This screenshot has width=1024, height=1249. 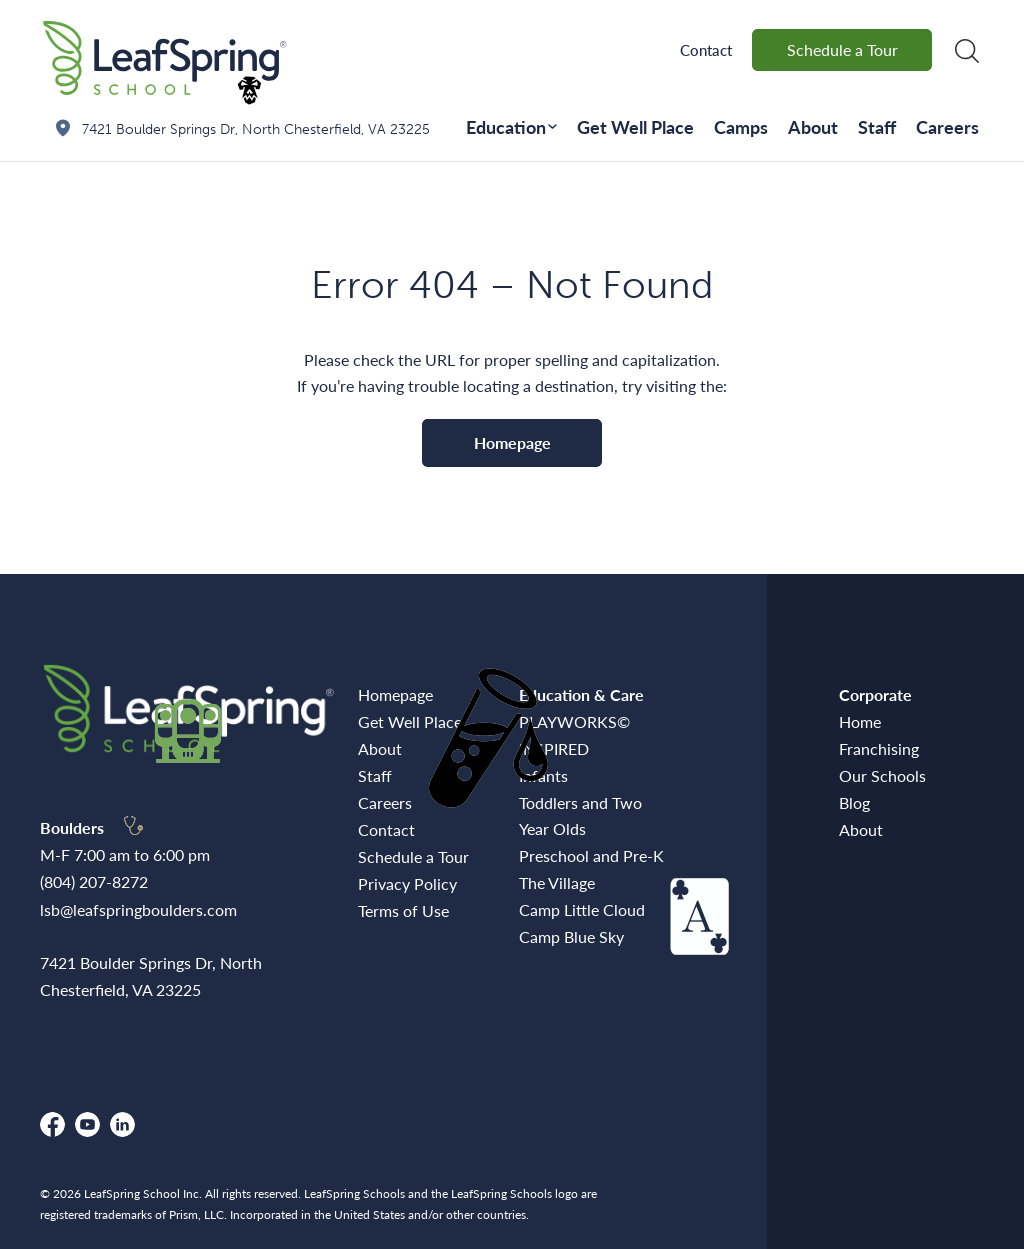 What do you see at coordinates (249, 90) in the screenshot?
I see `indicates a death or game over state` at bounding box center [249, 90].